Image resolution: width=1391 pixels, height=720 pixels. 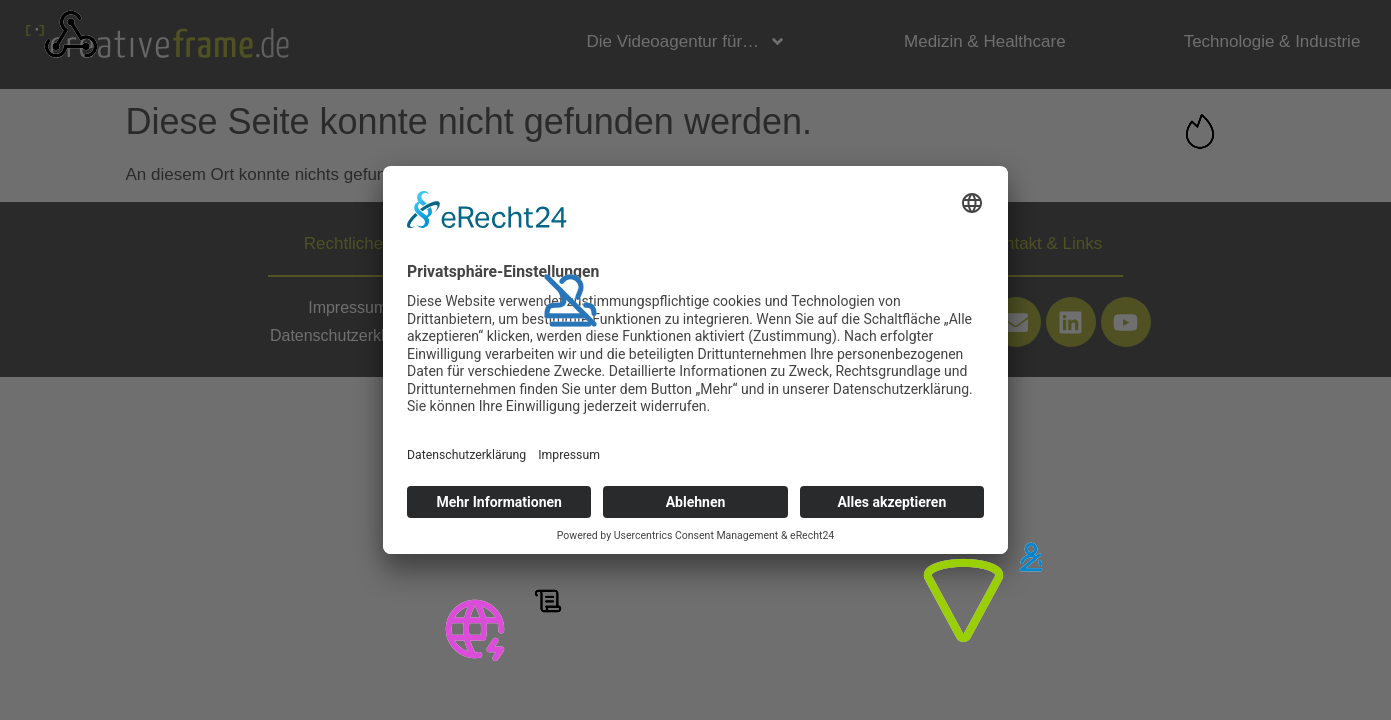 What do you see at coordinates (570, 300) in the screenshot?
I see `approval or stamping feature disabled` at bounding box center [570, 300].